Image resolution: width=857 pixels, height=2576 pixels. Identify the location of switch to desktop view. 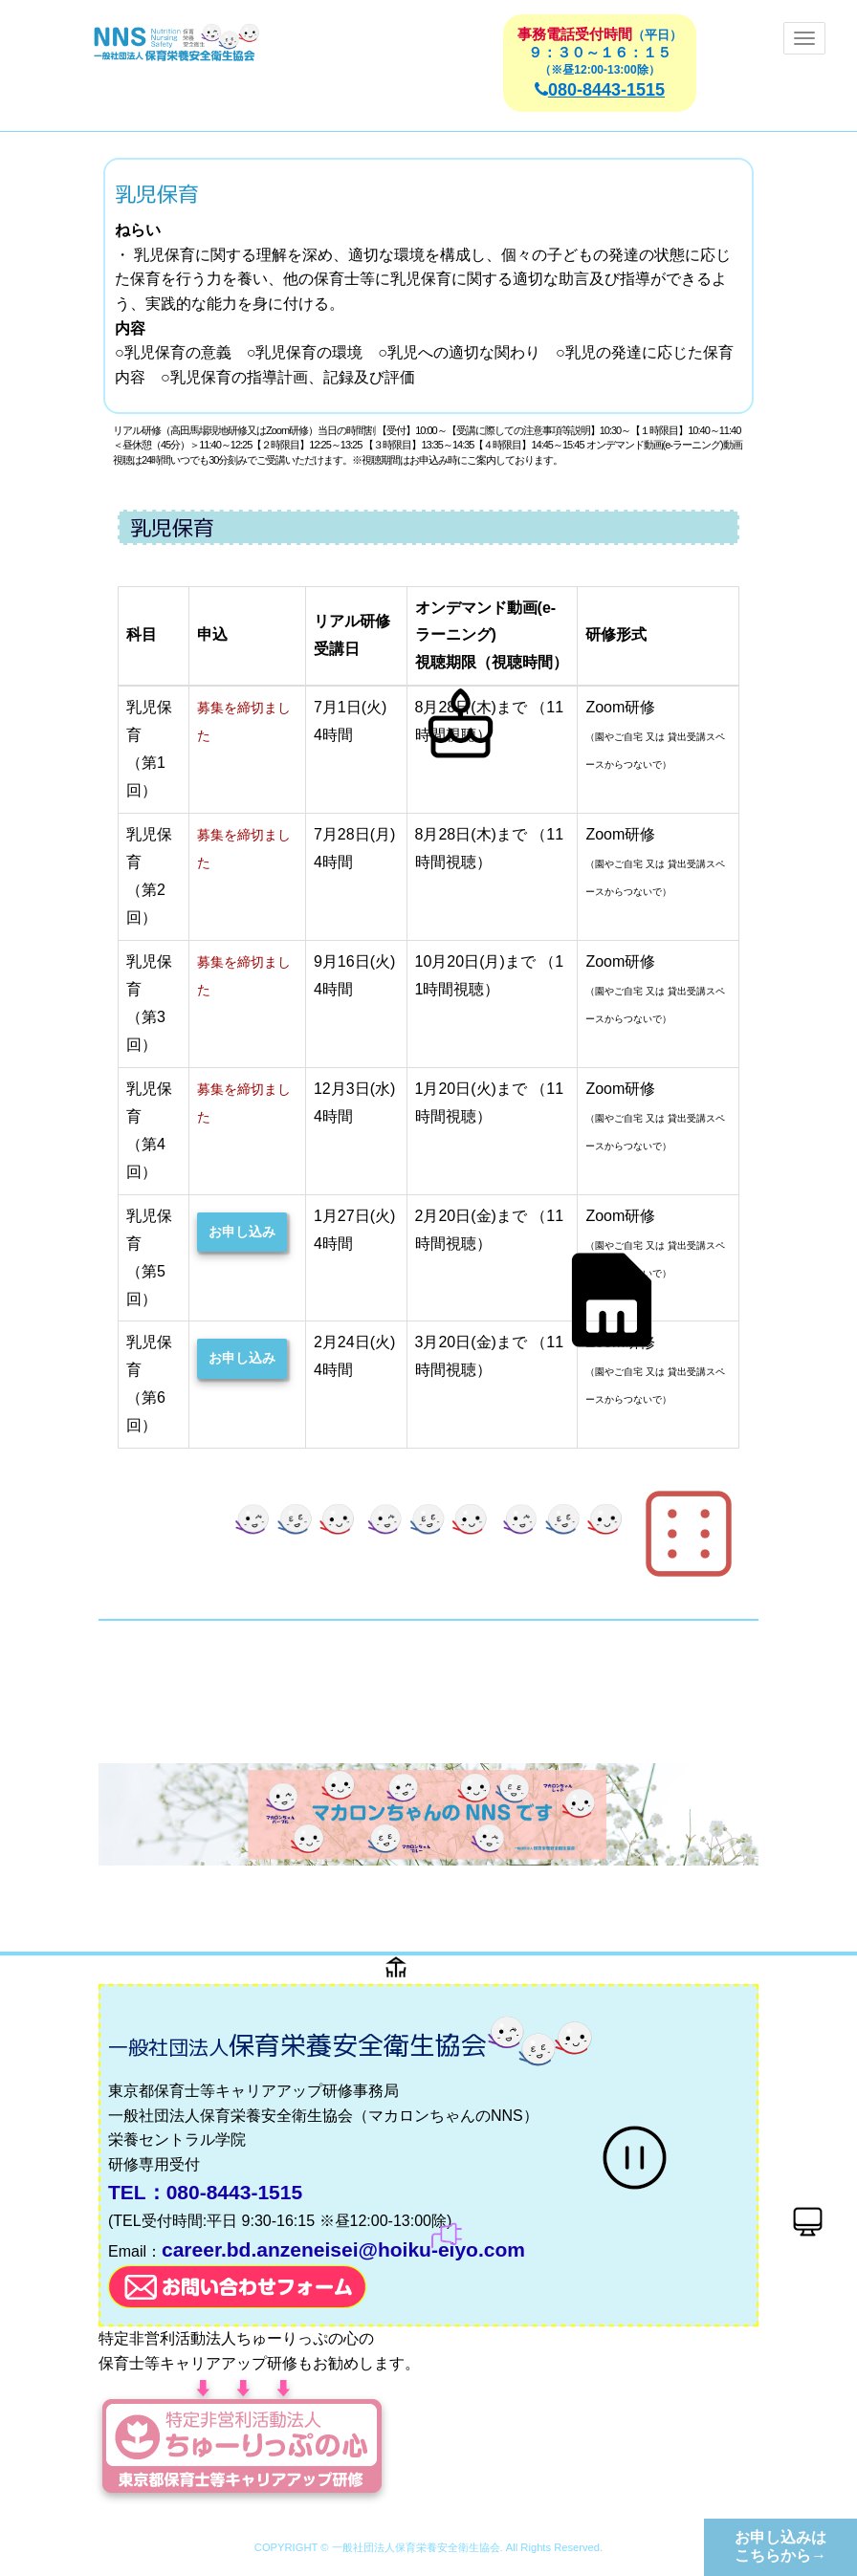
(807, 2221).